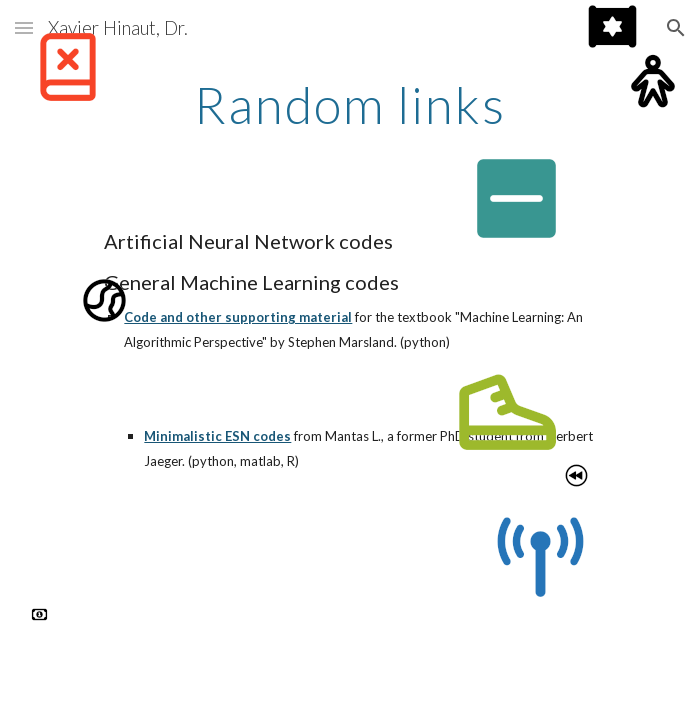 This screenshot has width=700, height=720. Describe the element at coordinates (503, 415) in the screenshot. I see `access footwear or shoe category` at that location.